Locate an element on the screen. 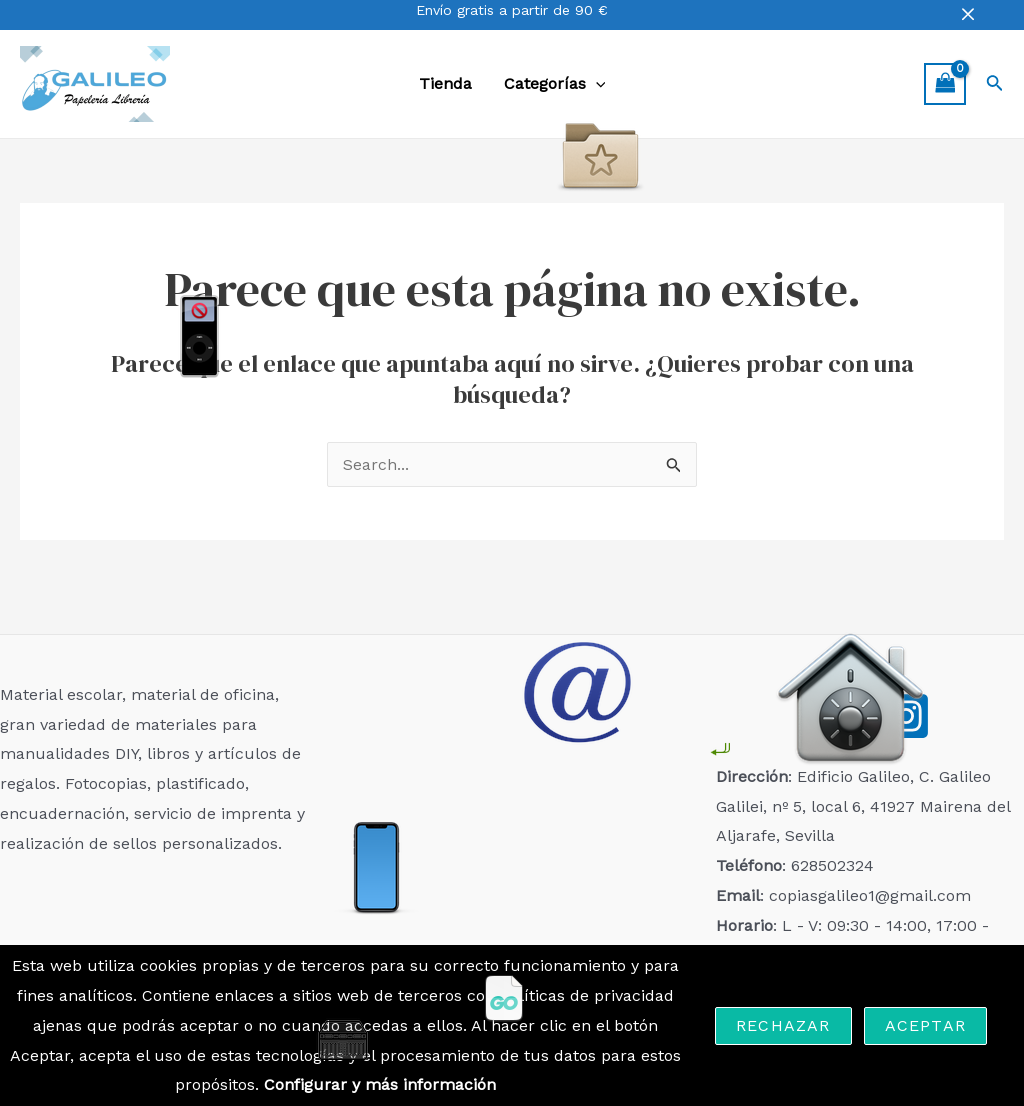 The width and height of the screenshot is (1024, 1106). system alert for kernel extension approval is located at coordinates (850, 699).